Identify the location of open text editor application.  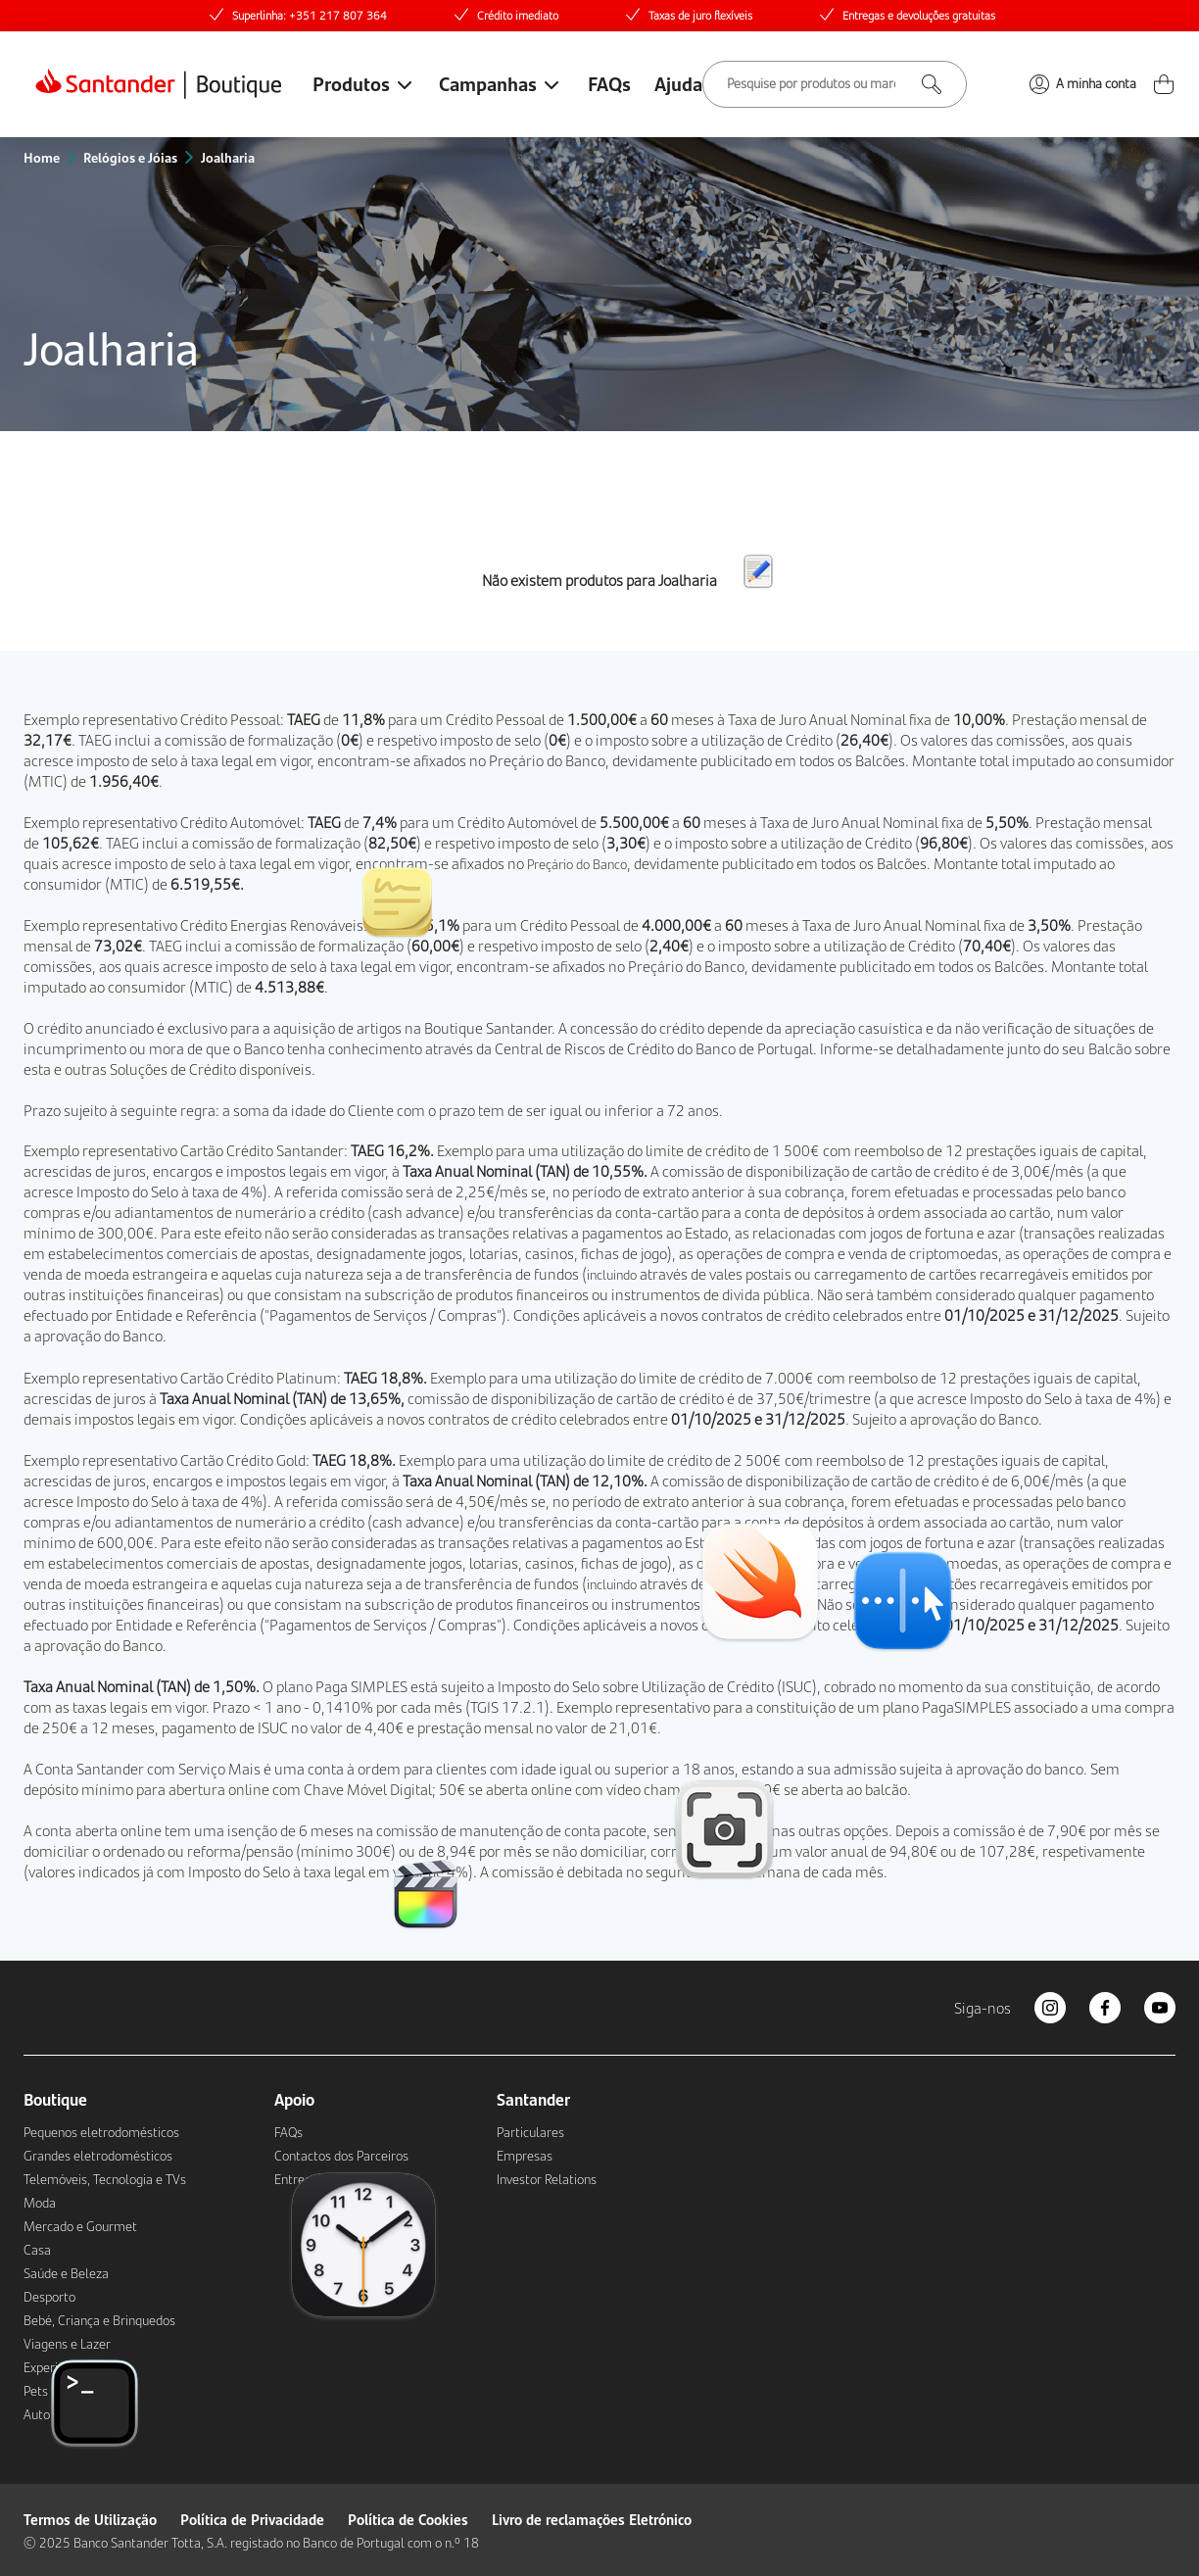
(758, 571).